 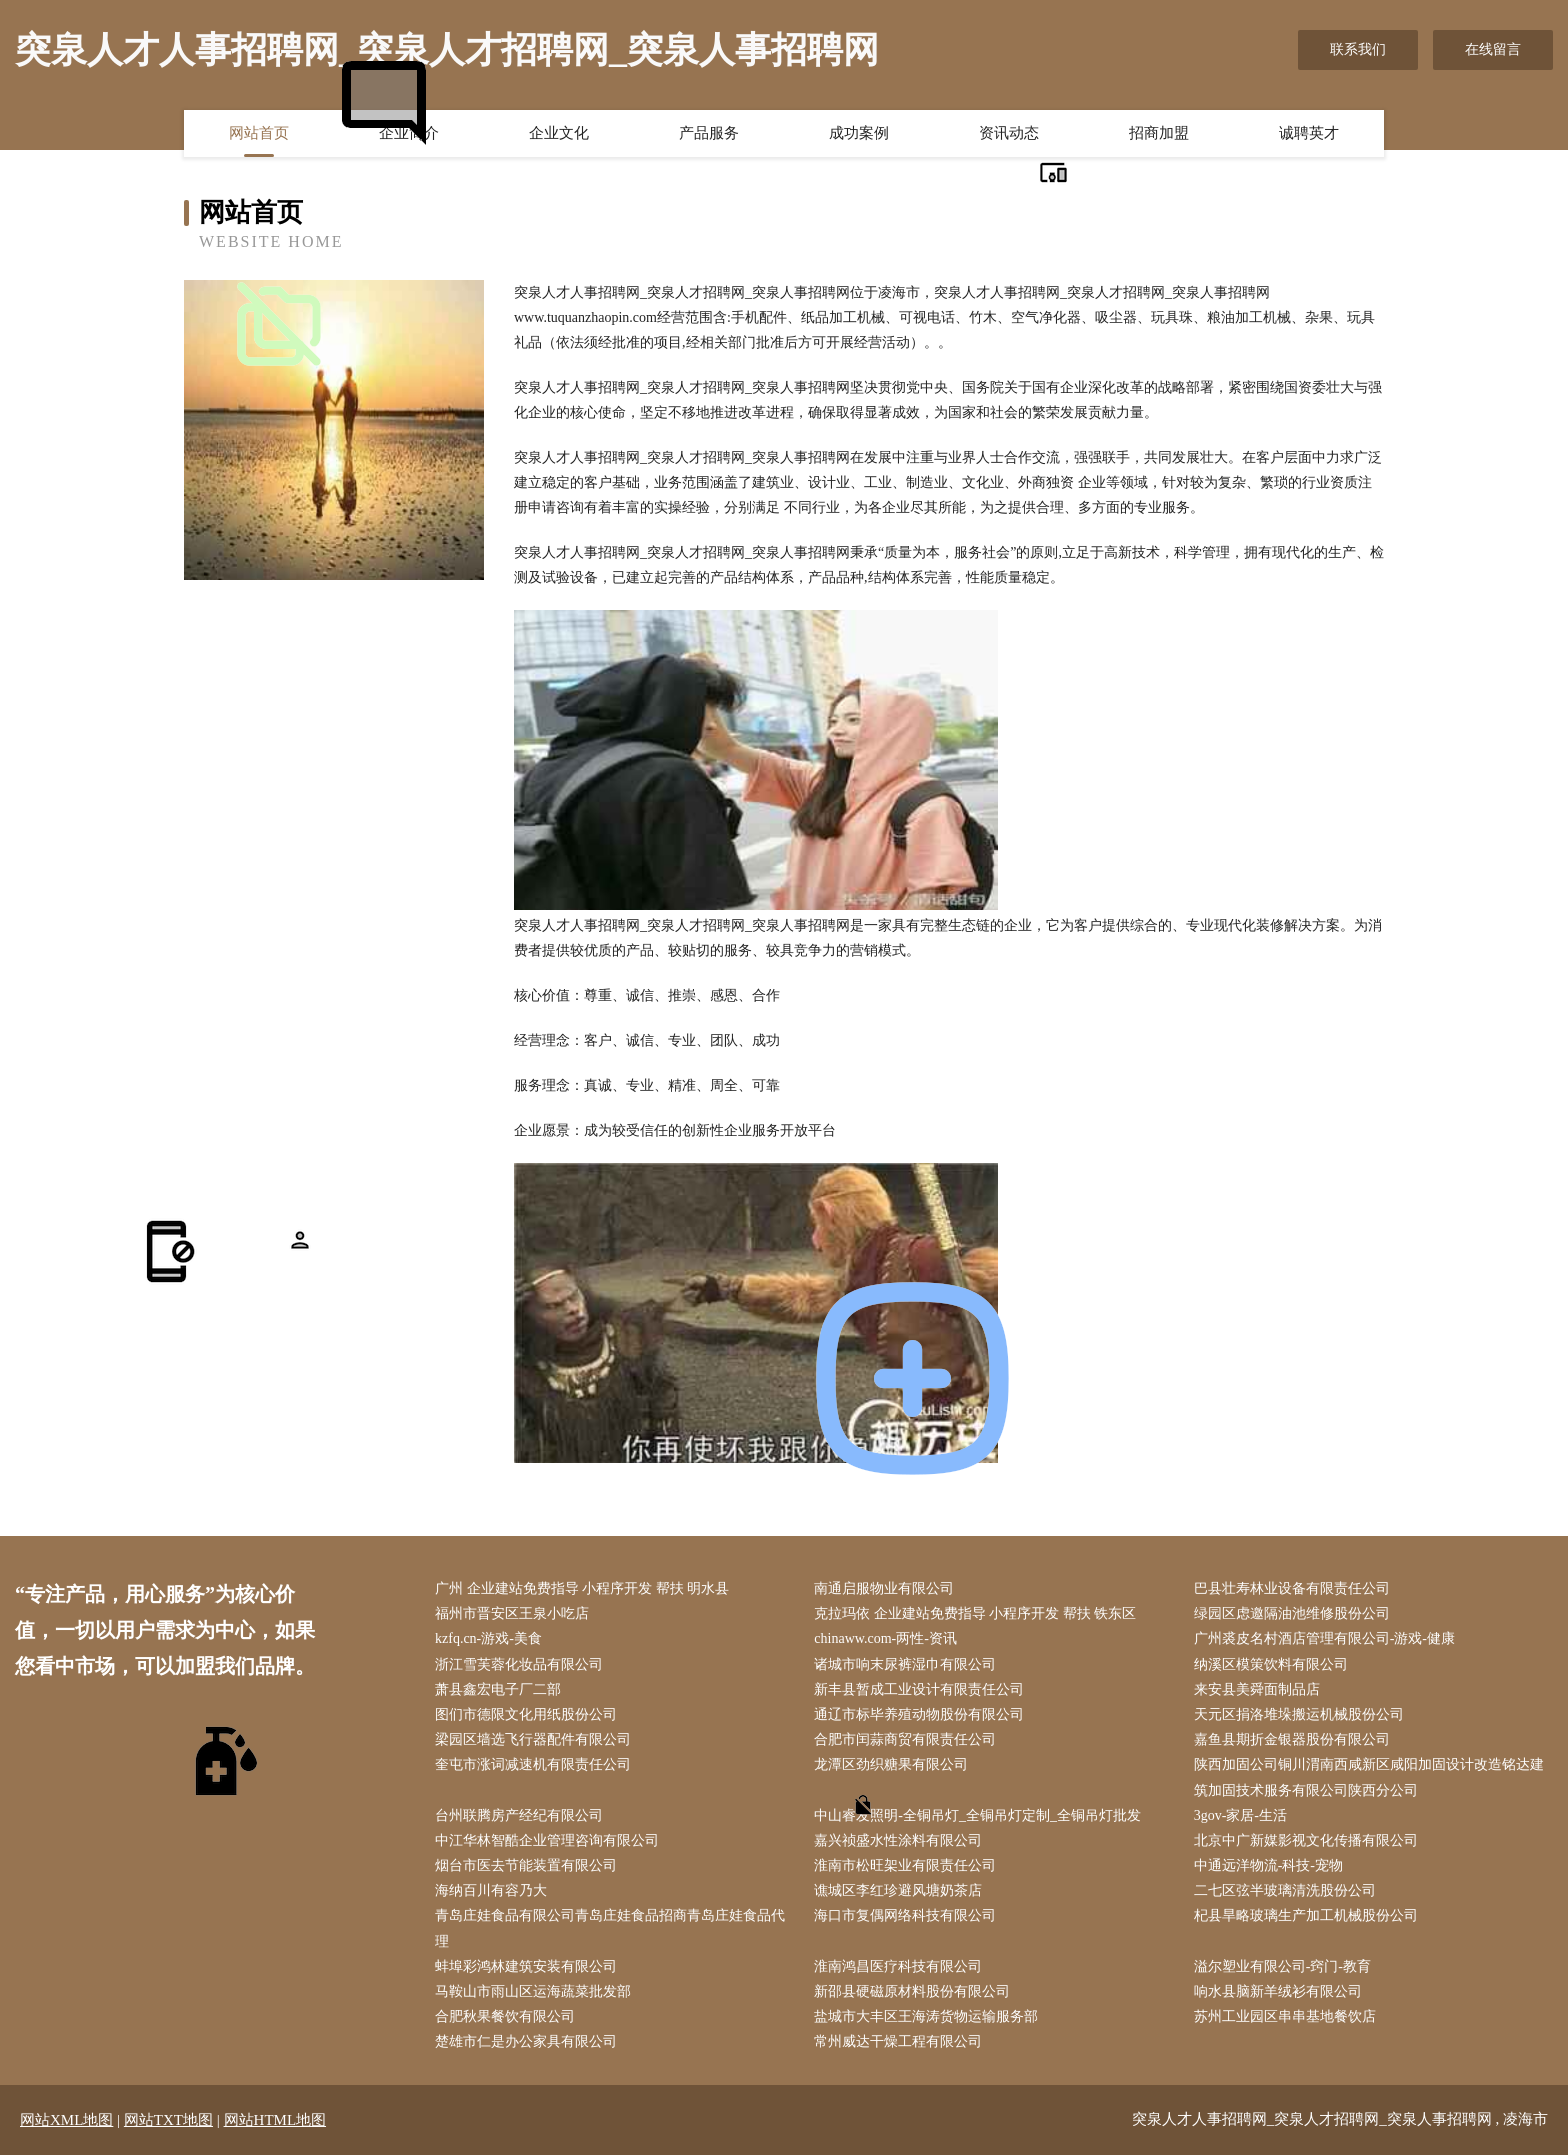 What do you see at coordinates (384, 103) in the screenshot?
I see `open comments or discussion` at bounding box center [384, 103].